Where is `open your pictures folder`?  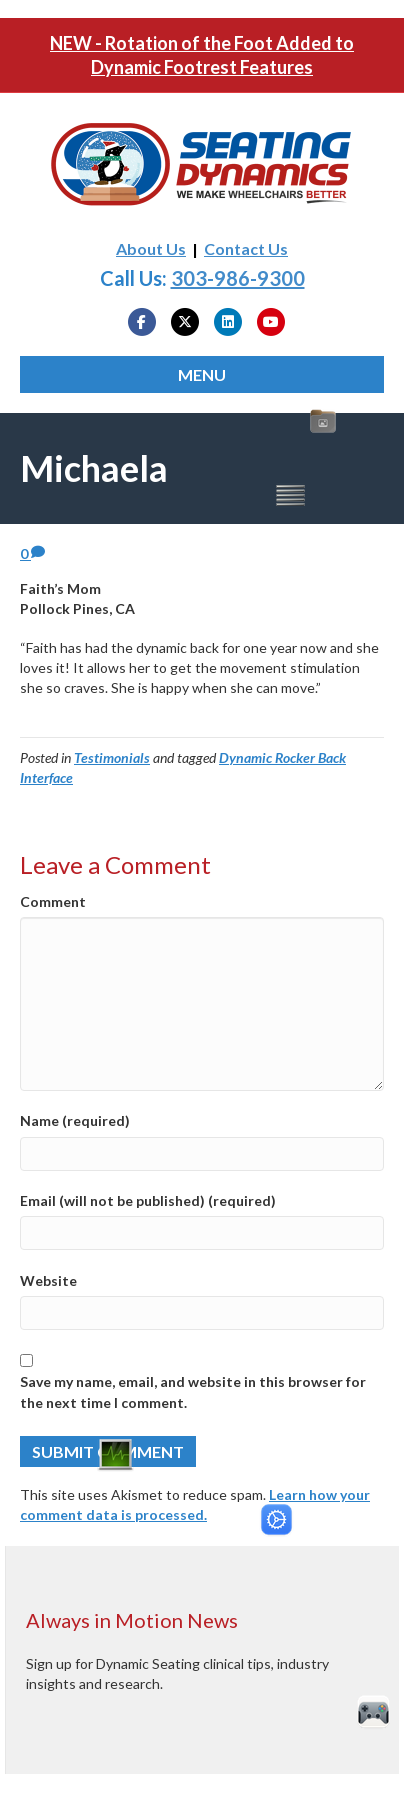 open your pictures folder is located at coordinates (323, 421).